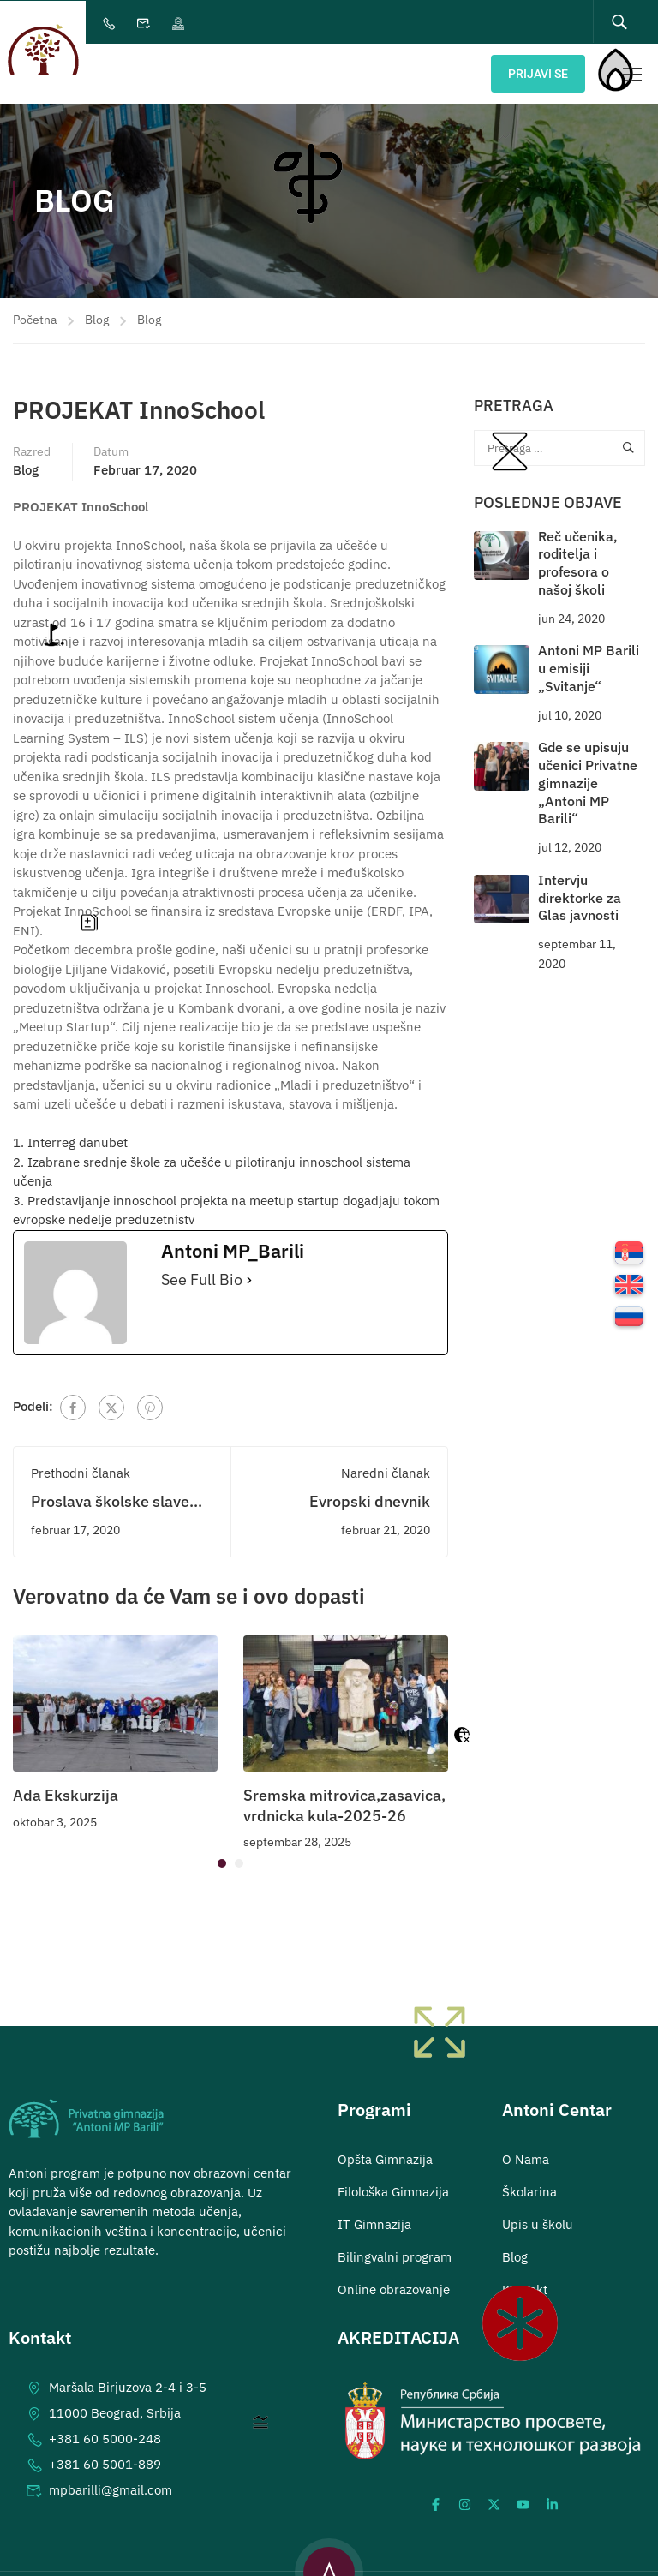  I want to click on access health or medical services, so click(311, 183).